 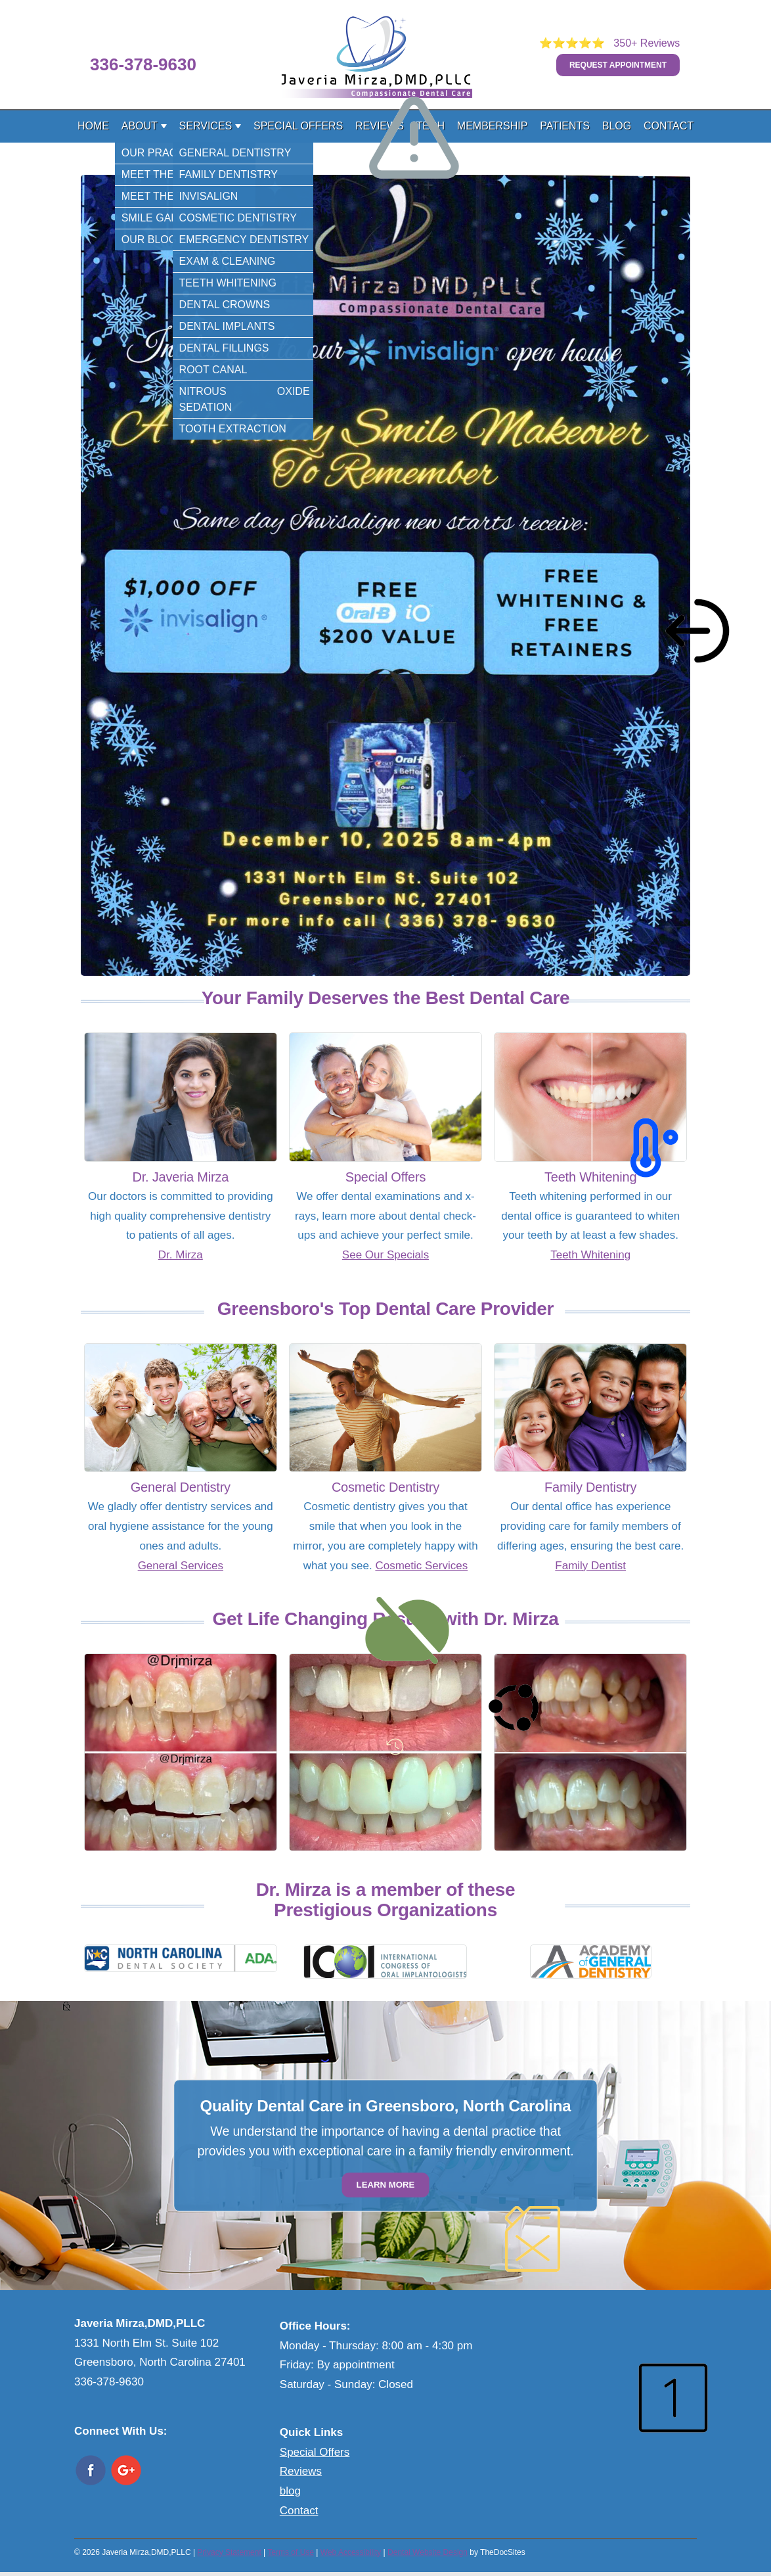 What do you see at coordinates (395, 1747) in the screenshot?
I see `view history or recent activity` at bounding box center [395, 1747].